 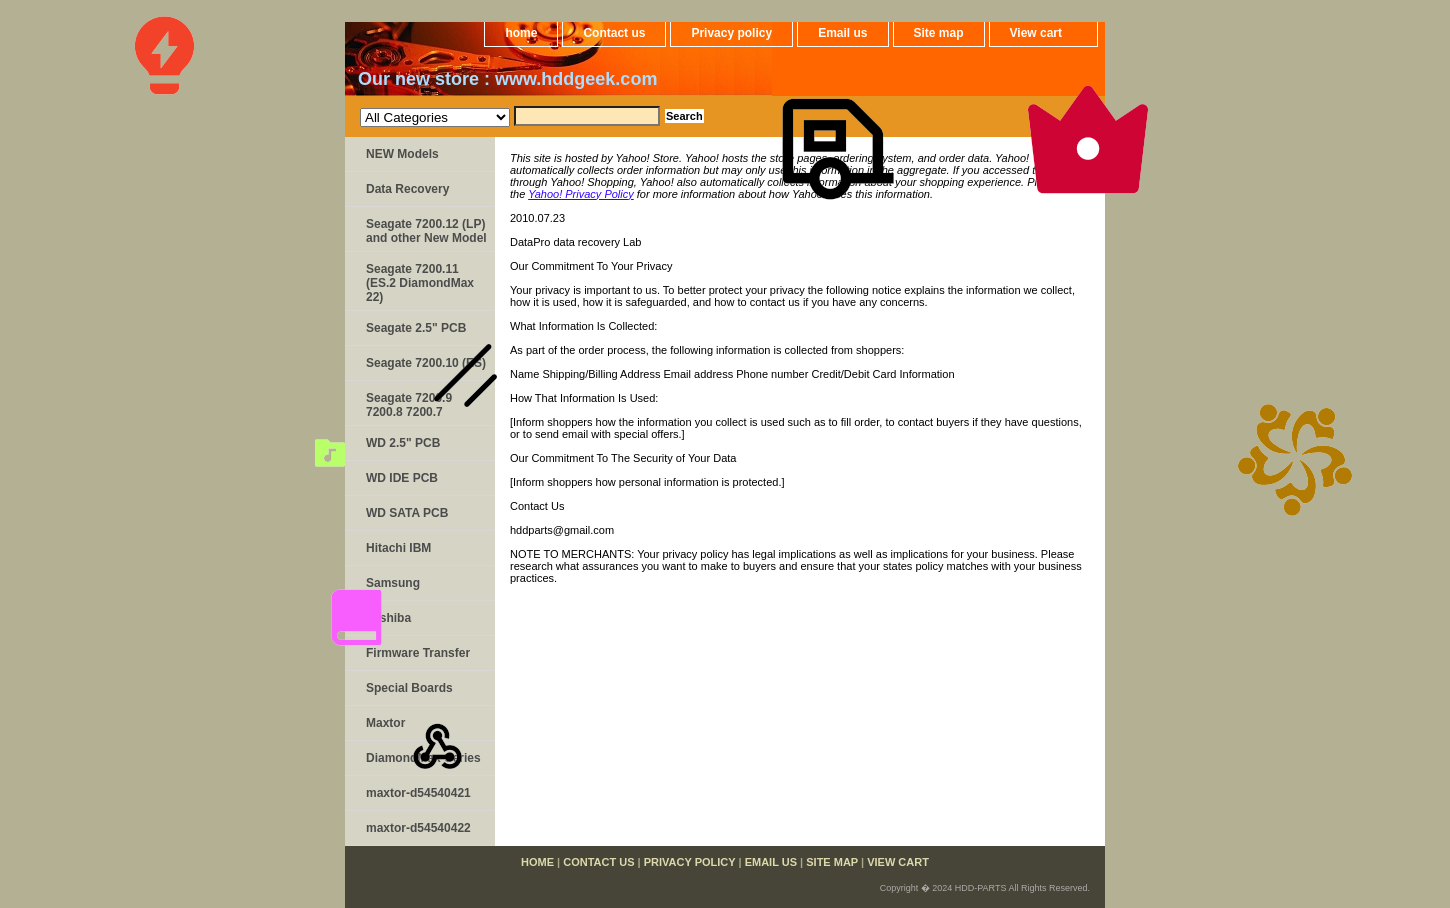 What do you see at coordinates (356, 617) in the screenshot?
I see `open a book or reading app` at bounding box center [356, 617].